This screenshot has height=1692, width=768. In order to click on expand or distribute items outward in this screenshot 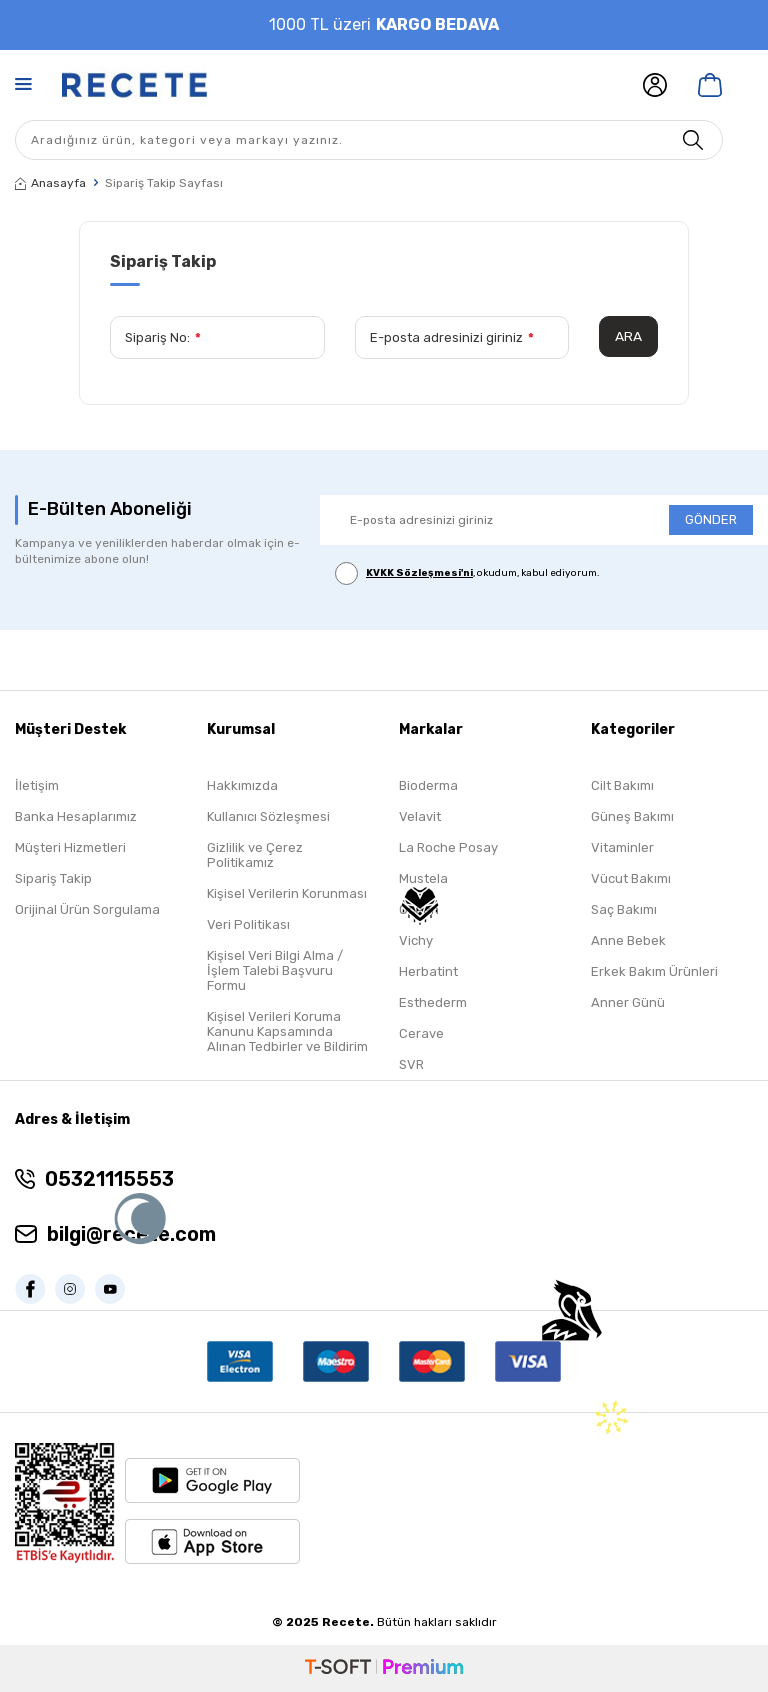, I will do `click(611, 1417)`.